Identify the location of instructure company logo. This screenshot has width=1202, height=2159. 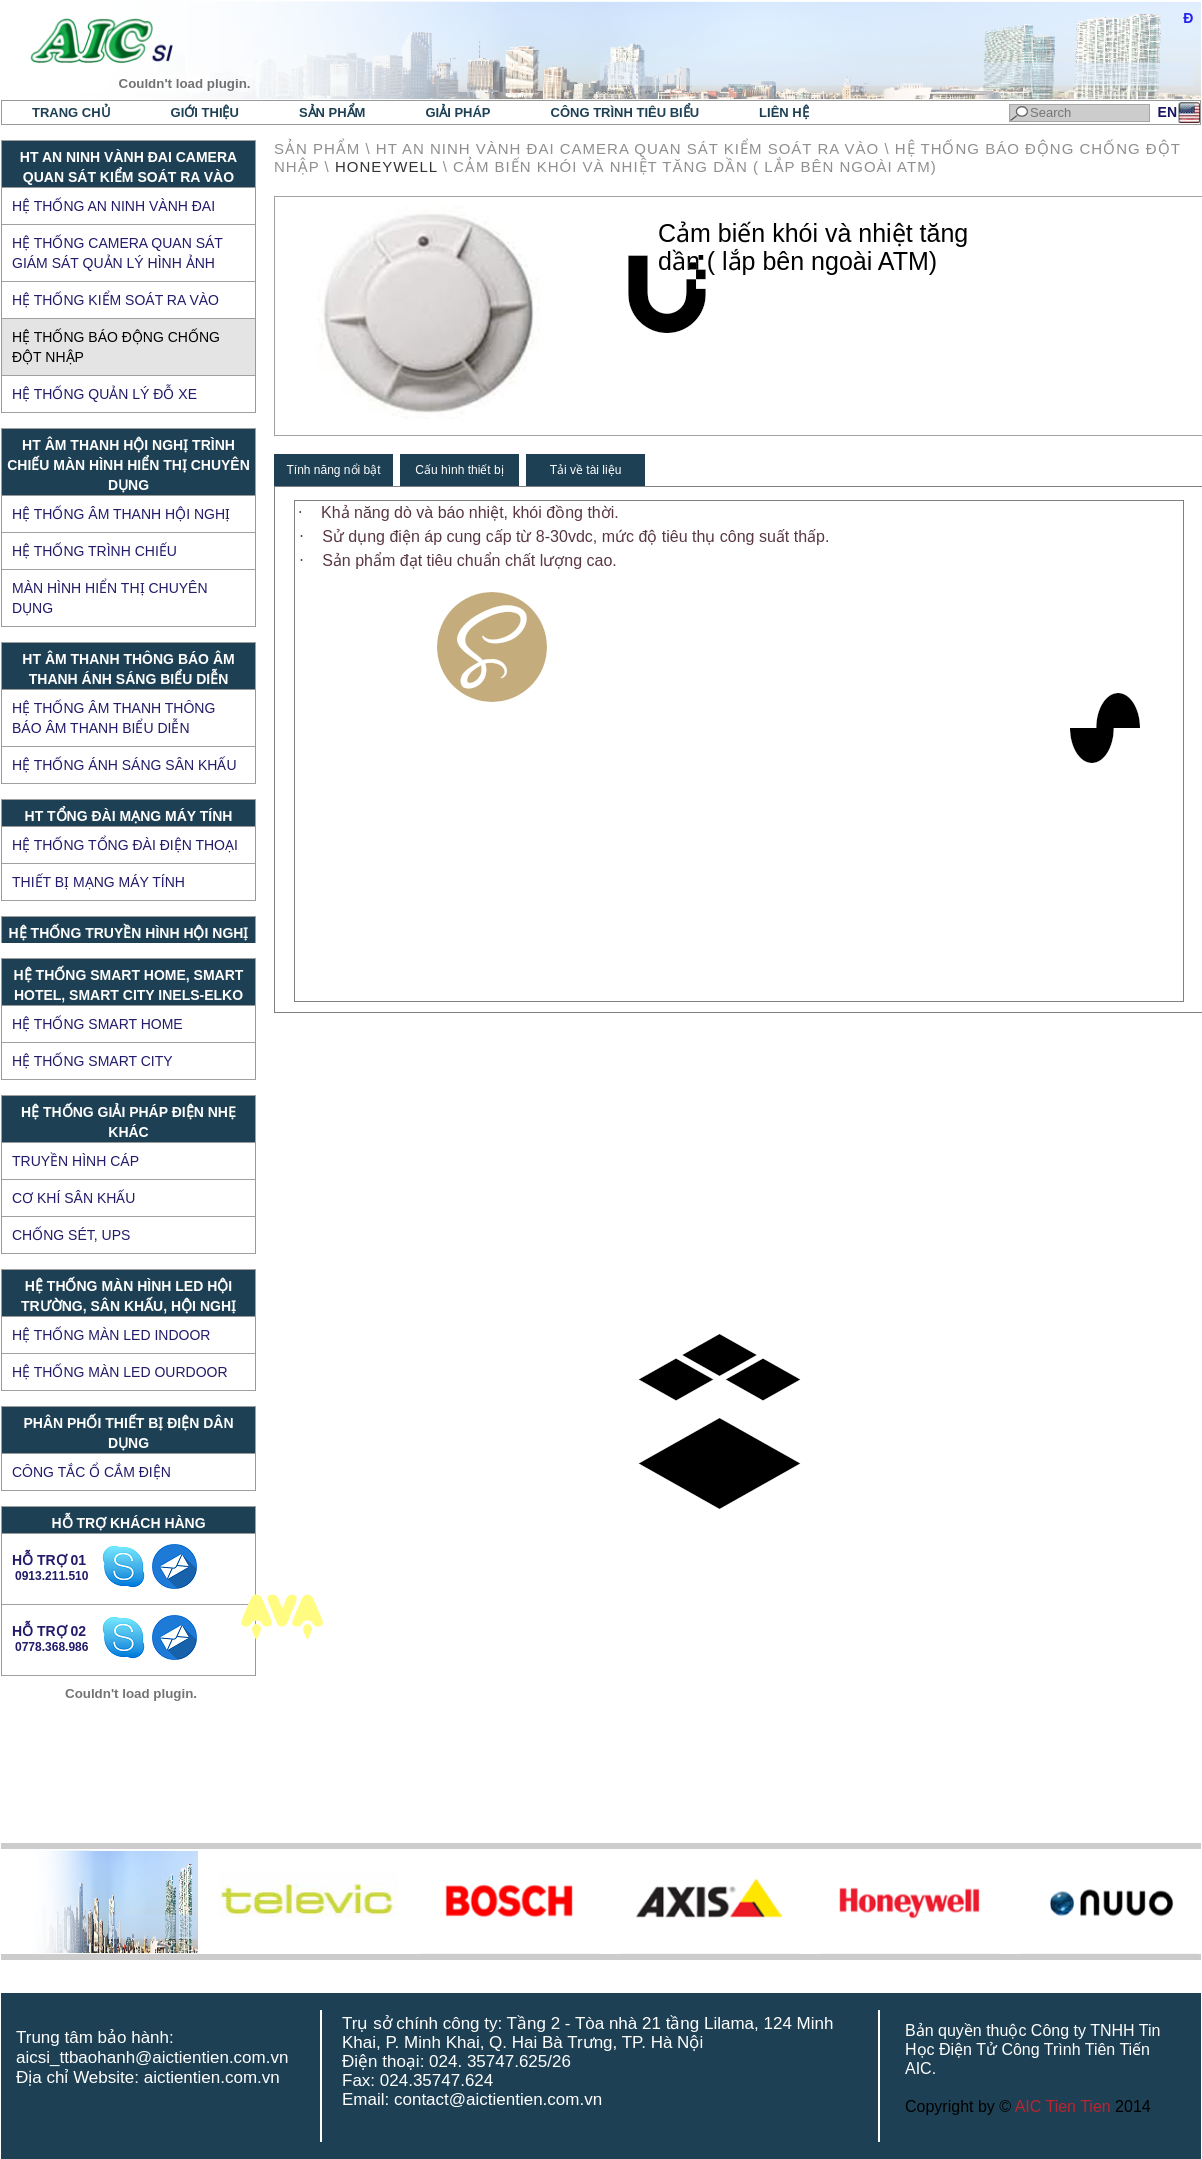
(719, 1421).